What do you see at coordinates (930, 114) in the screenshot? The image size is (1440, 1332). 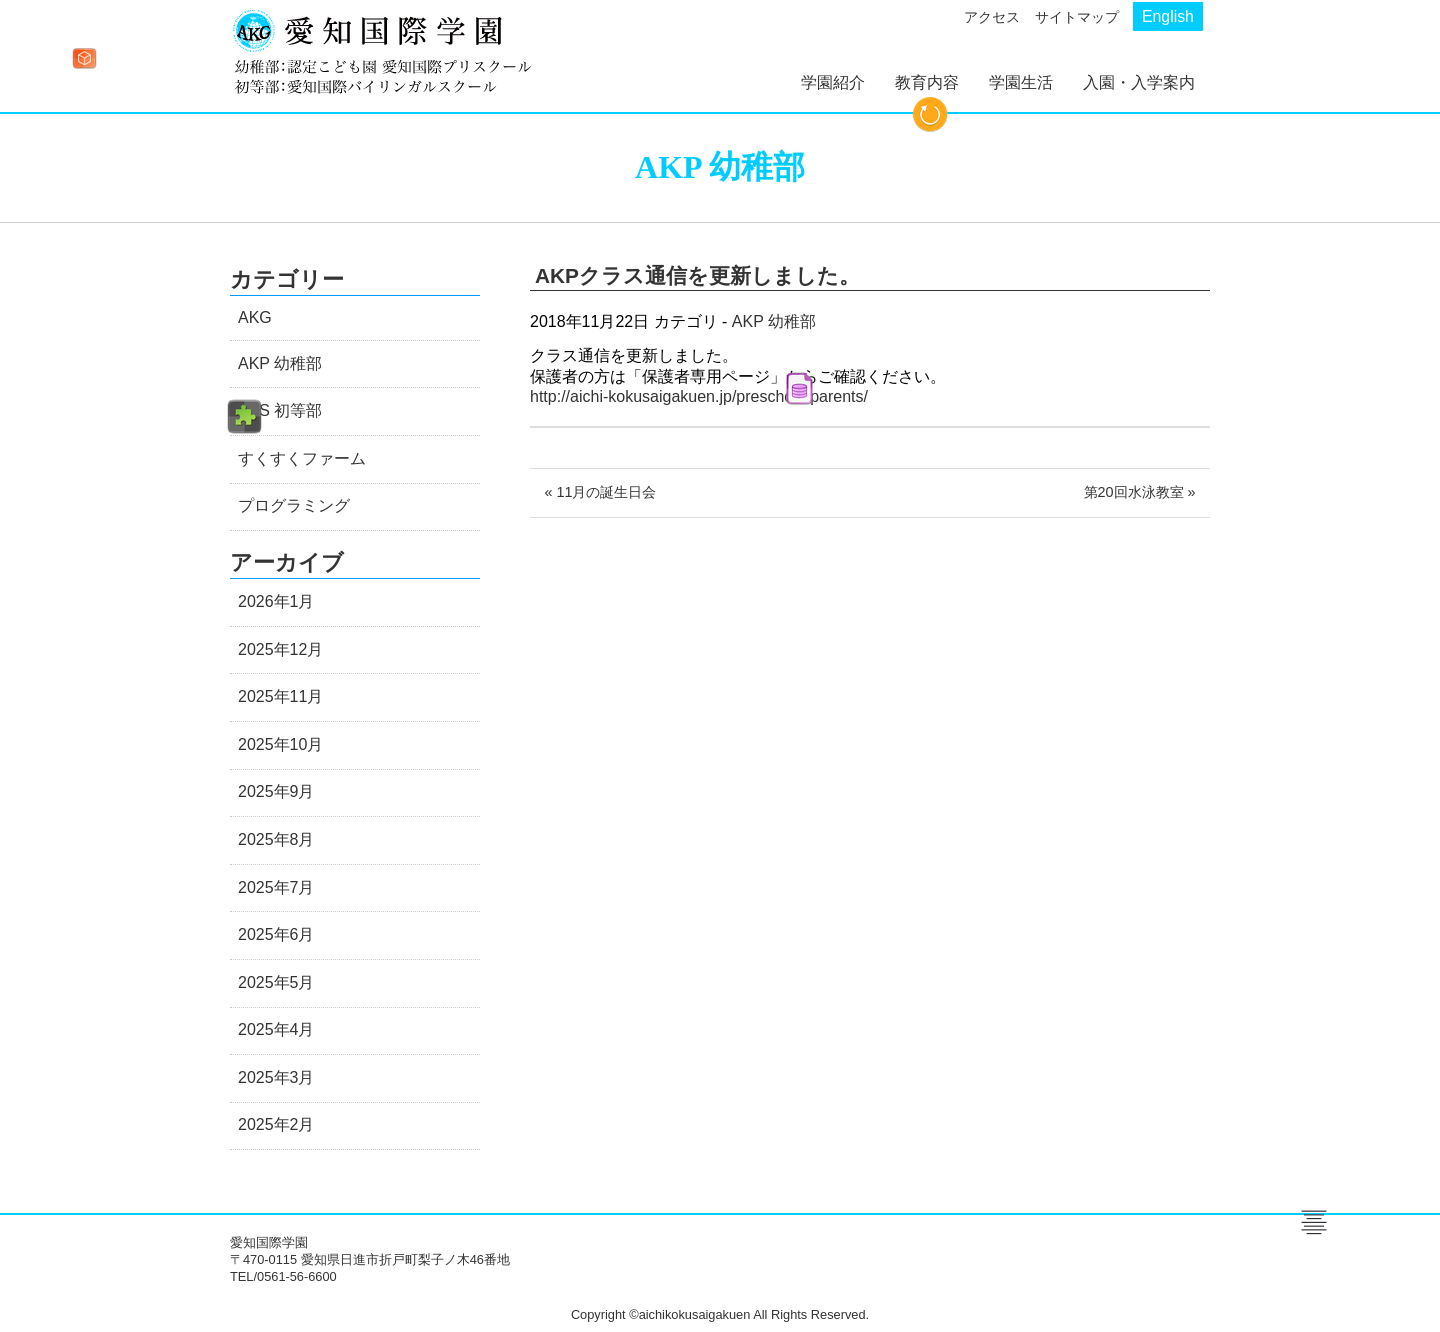 I see `restart the system` at bounding box center [930, 114].